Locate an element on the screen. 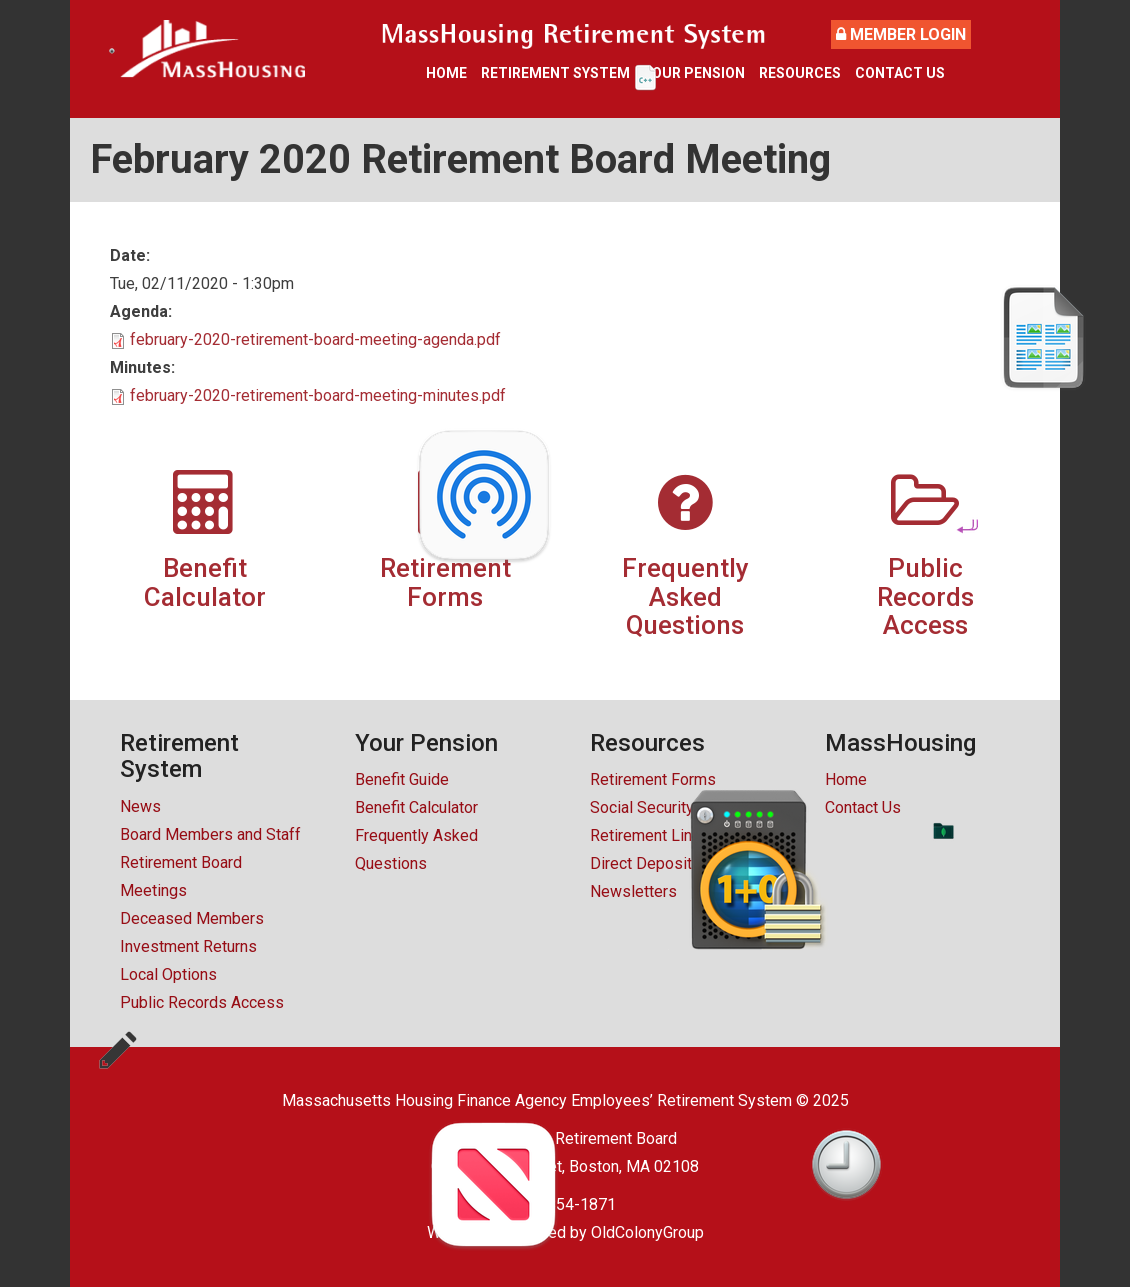 The height and width of the screenshot is (1287, 1130). open mongodb database files folder is located at coordinates (943, 831).